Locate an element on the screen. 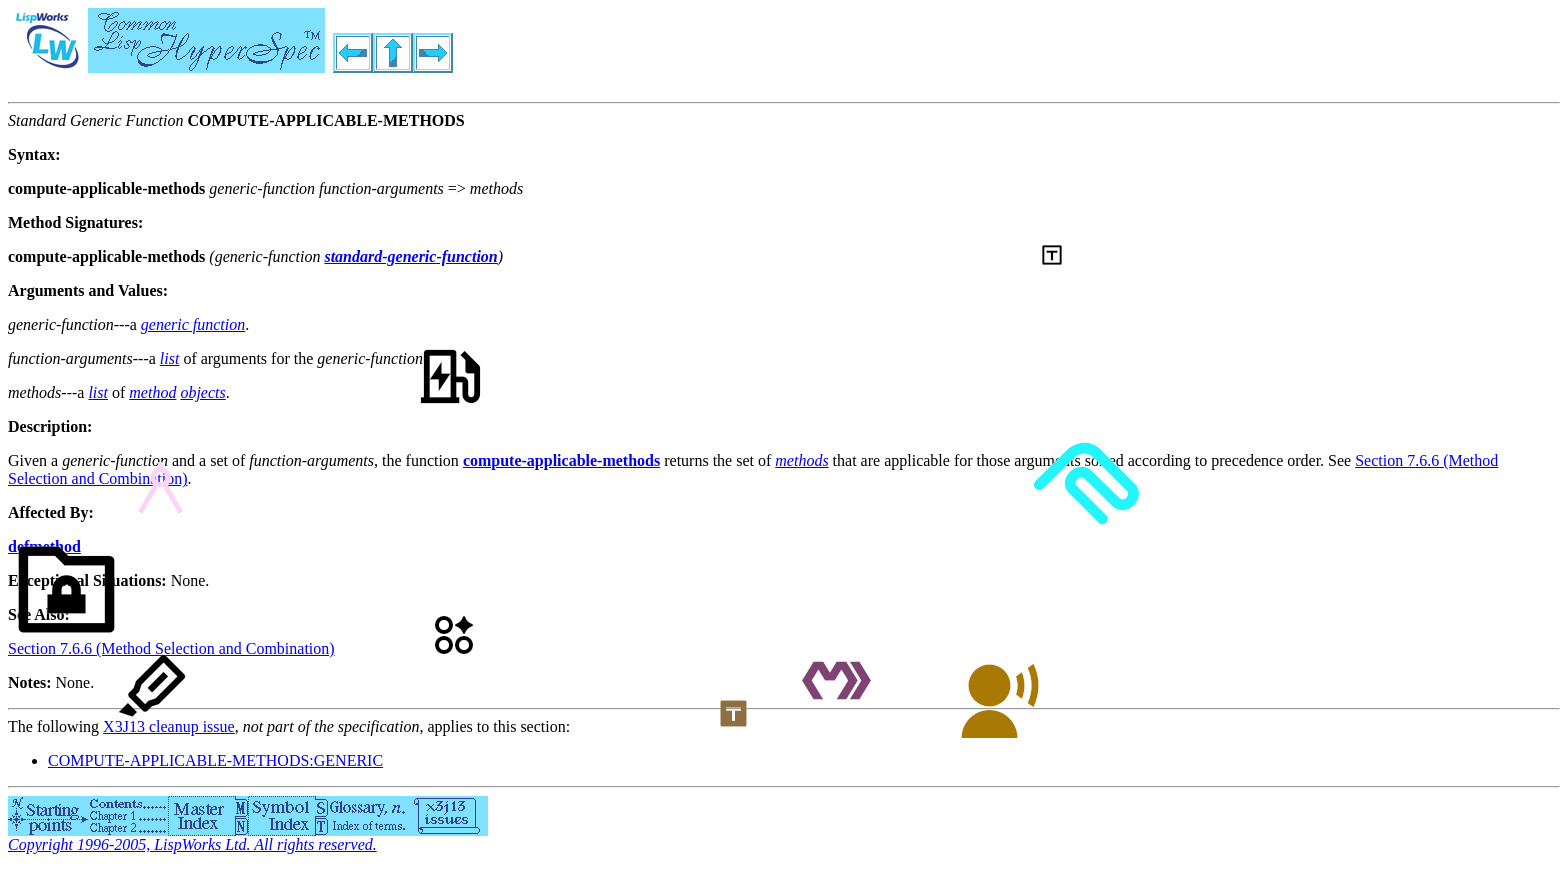 The height and width of the screenshot is (870, 1568). insert a text box element is located at coordinates (1052, 255).